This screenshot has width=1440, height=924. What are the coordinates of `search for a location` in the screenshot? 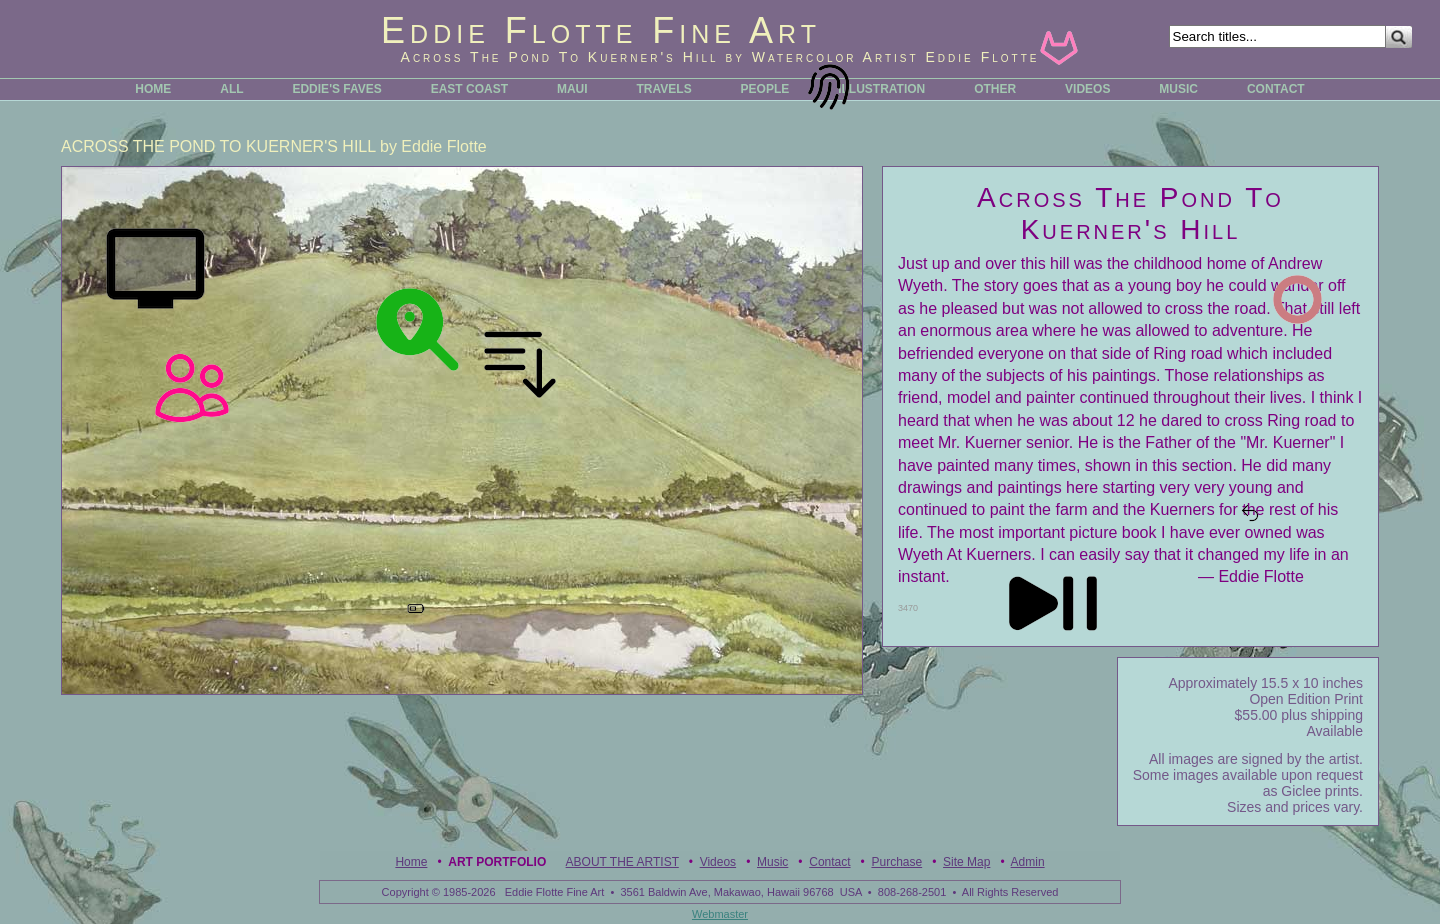 It's located at (417, 329).